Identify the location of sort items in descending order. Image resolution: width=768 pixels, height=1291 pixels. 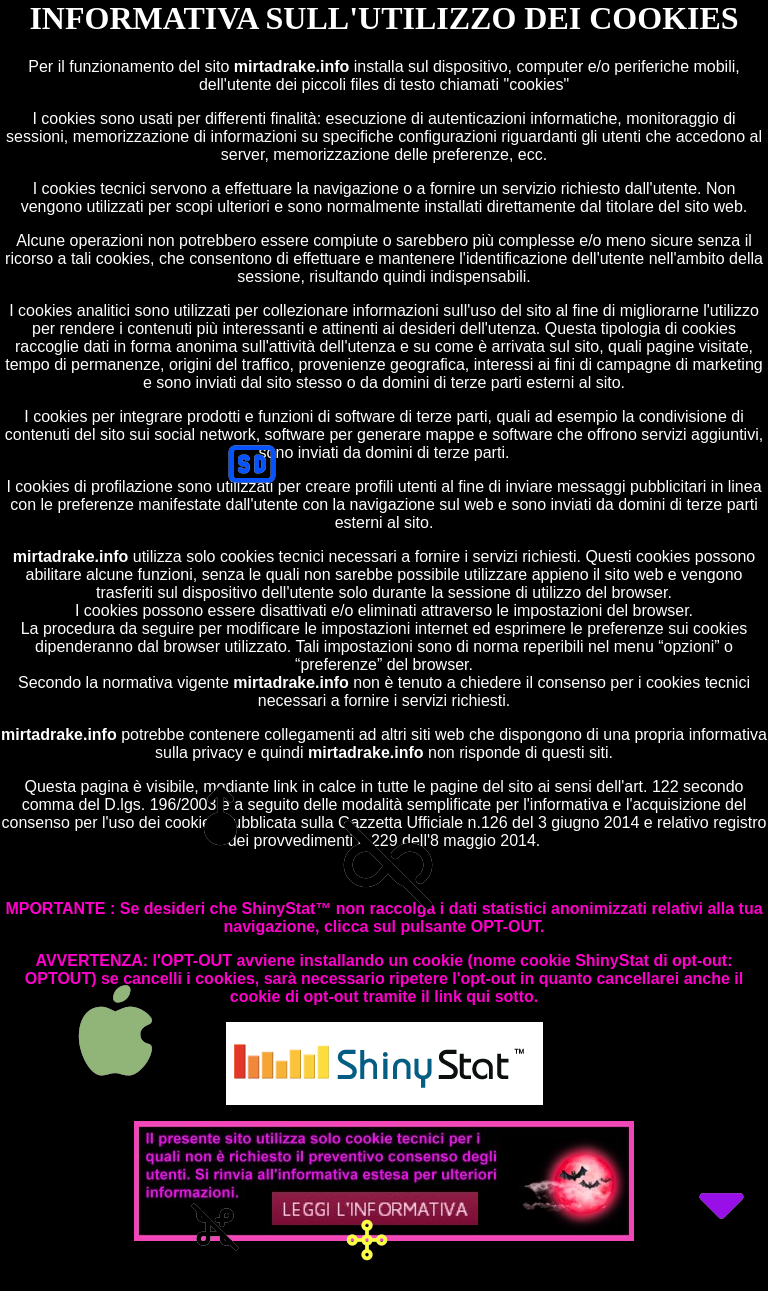
(721, 1189).